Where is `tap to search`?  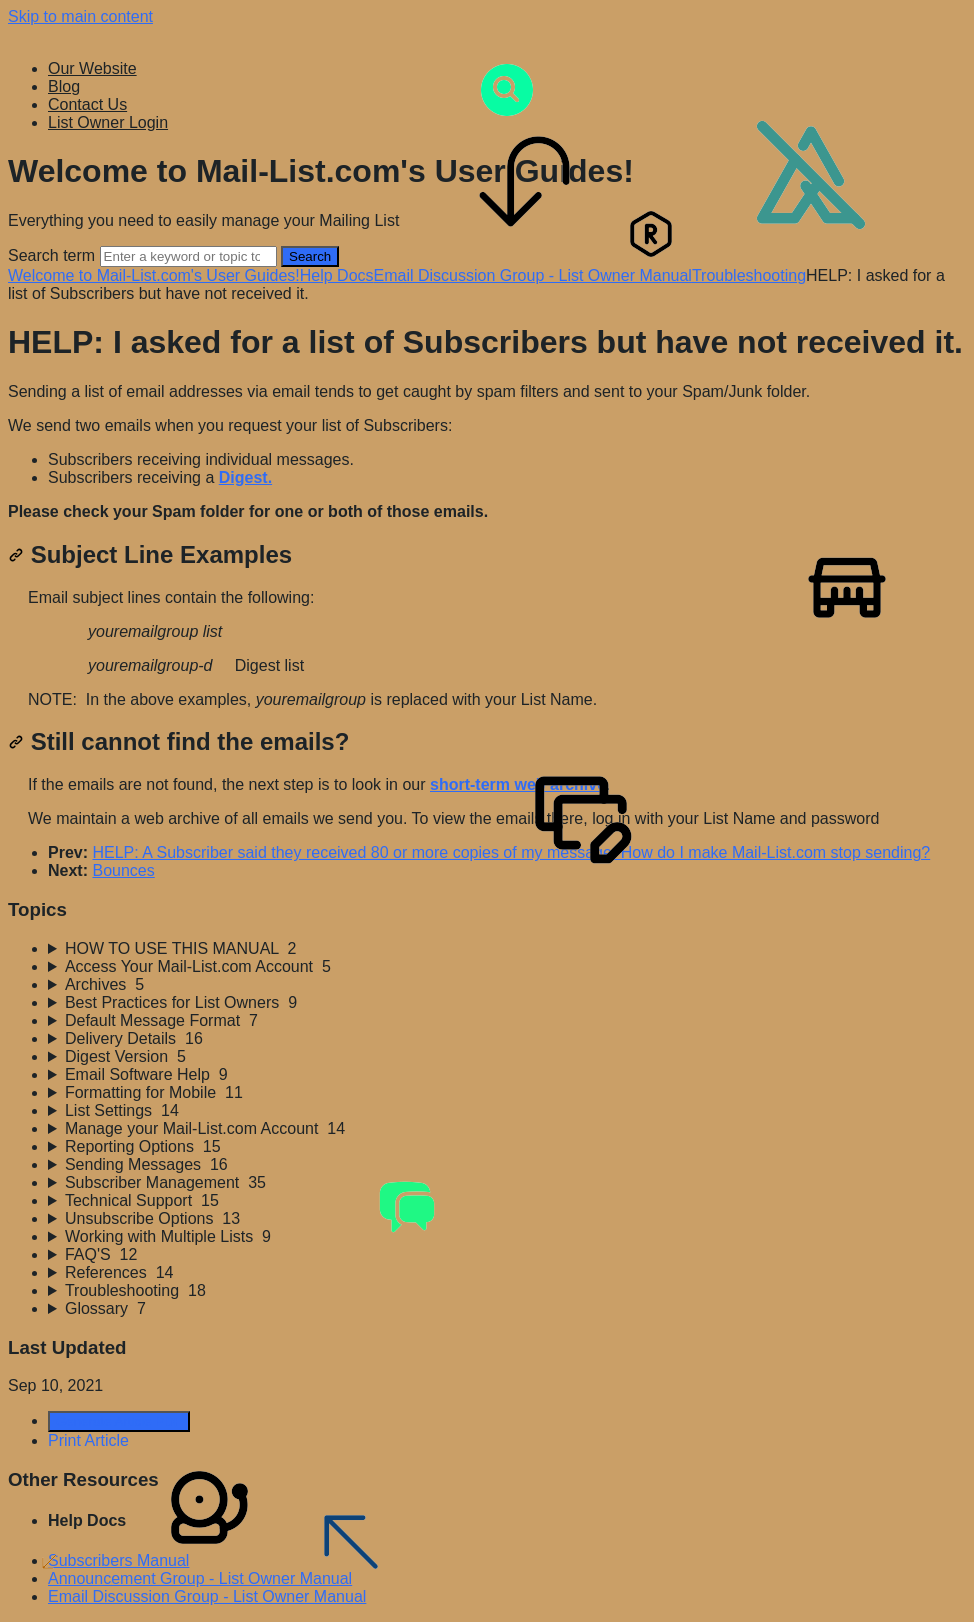
tap to search is located at coordinates (507, 90).